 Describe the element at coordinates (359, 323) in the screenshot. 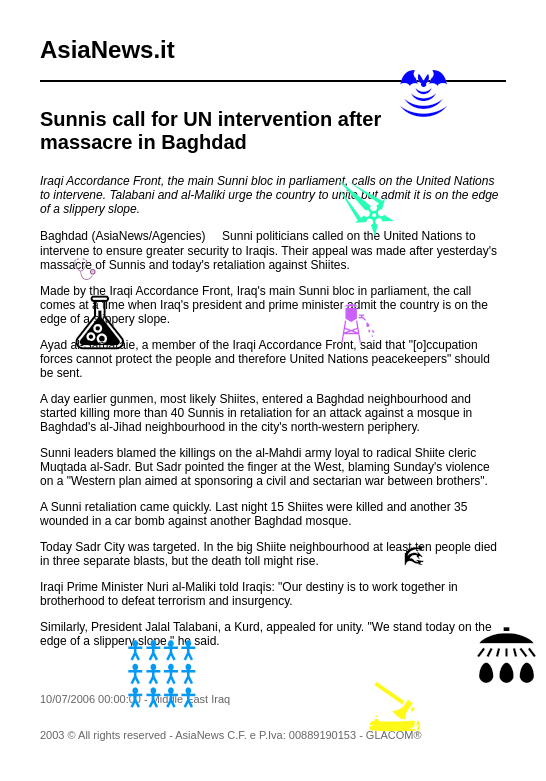

I see `view water storage levels` at that location.